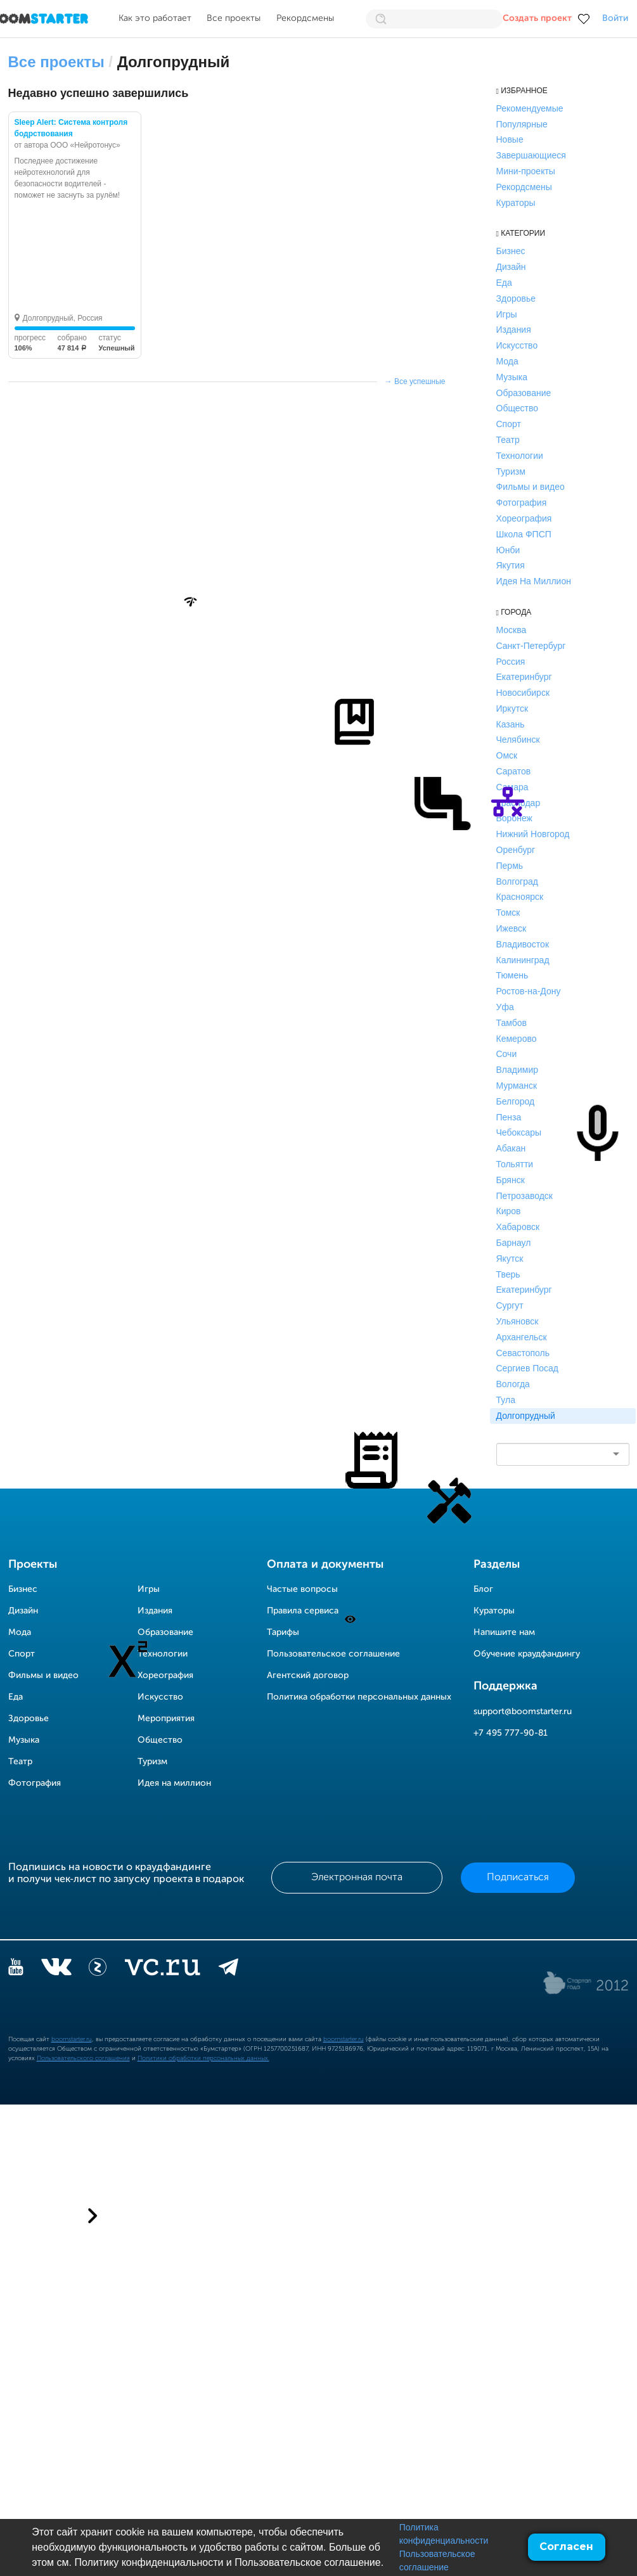 The image size is (637, 2576). What do you see at coordinates (441, 804) in the screenshot?
I see `standard legroom seat selection` at bounding box center [441, 804].